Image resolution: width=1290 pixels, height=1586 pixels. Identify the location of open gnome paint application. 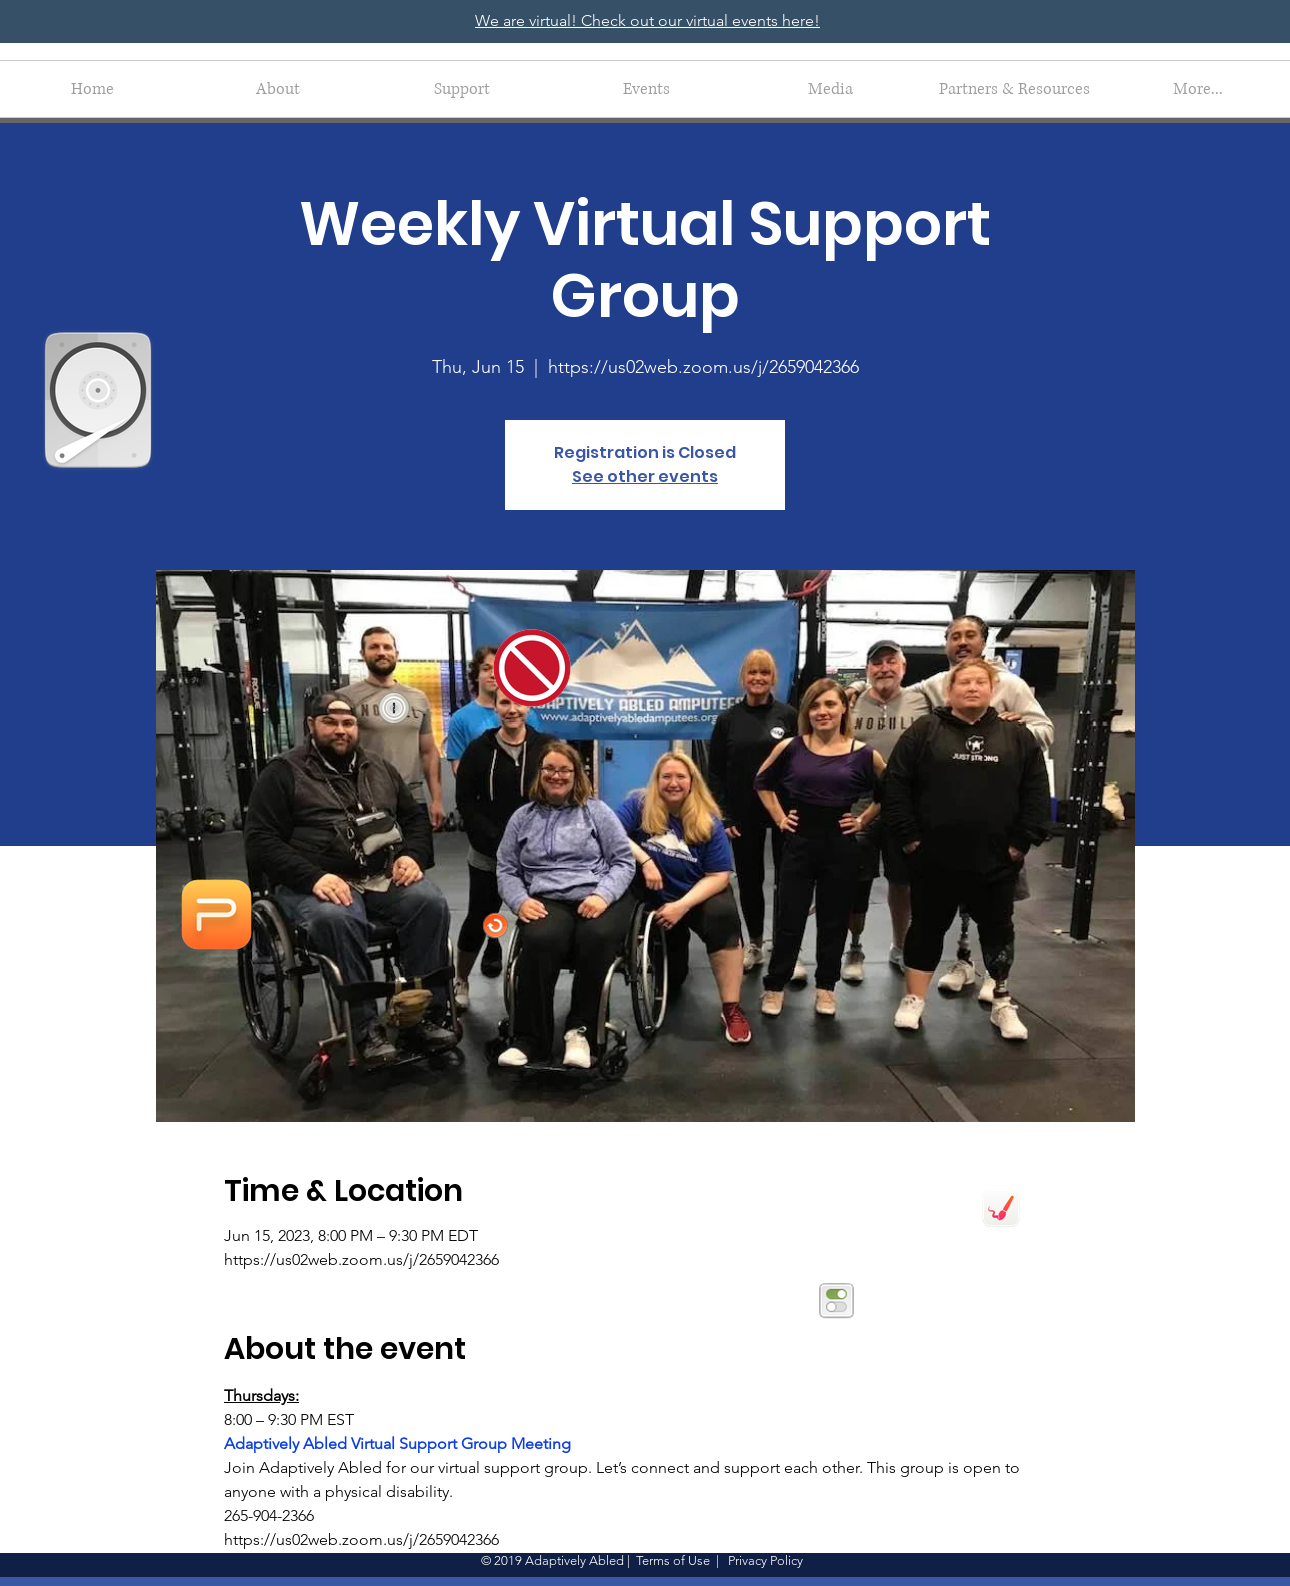
(1001, 1208).